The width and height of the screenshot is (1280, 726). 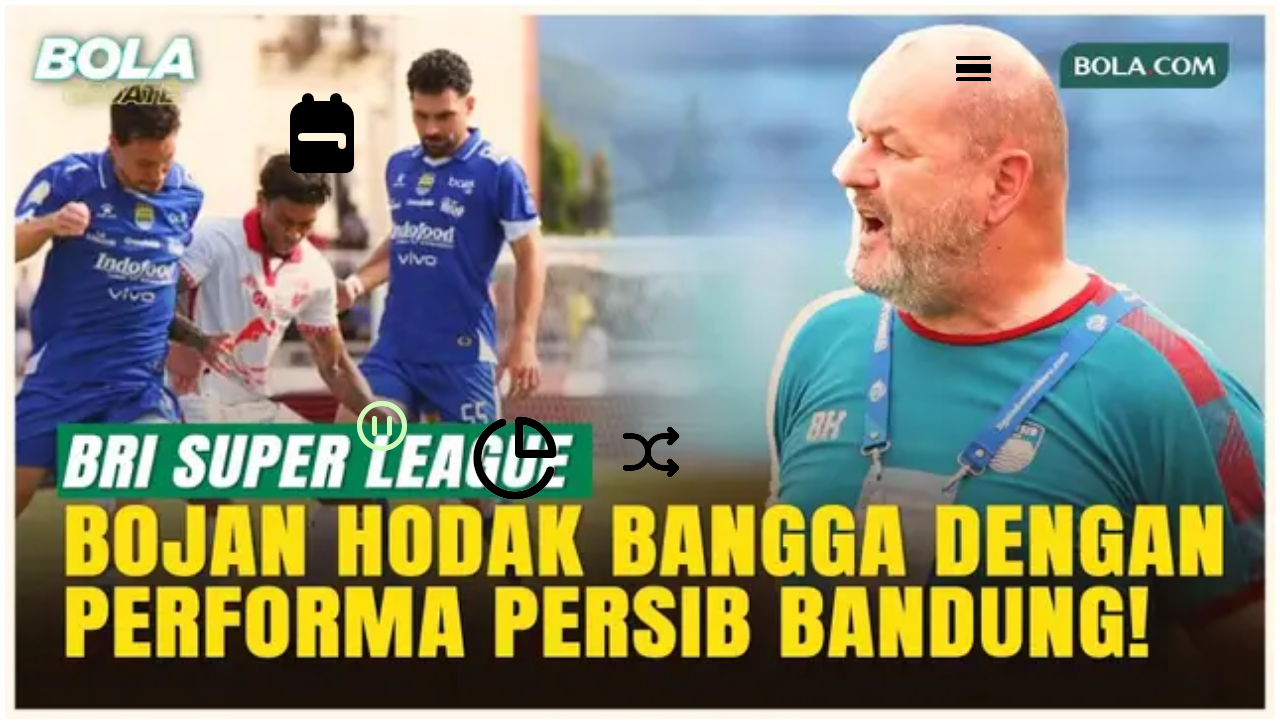 What do you see at coordinates (322, 133) in the screenshot?
I see `access your backpack or bag inventory` at bounding box center [322, 133].